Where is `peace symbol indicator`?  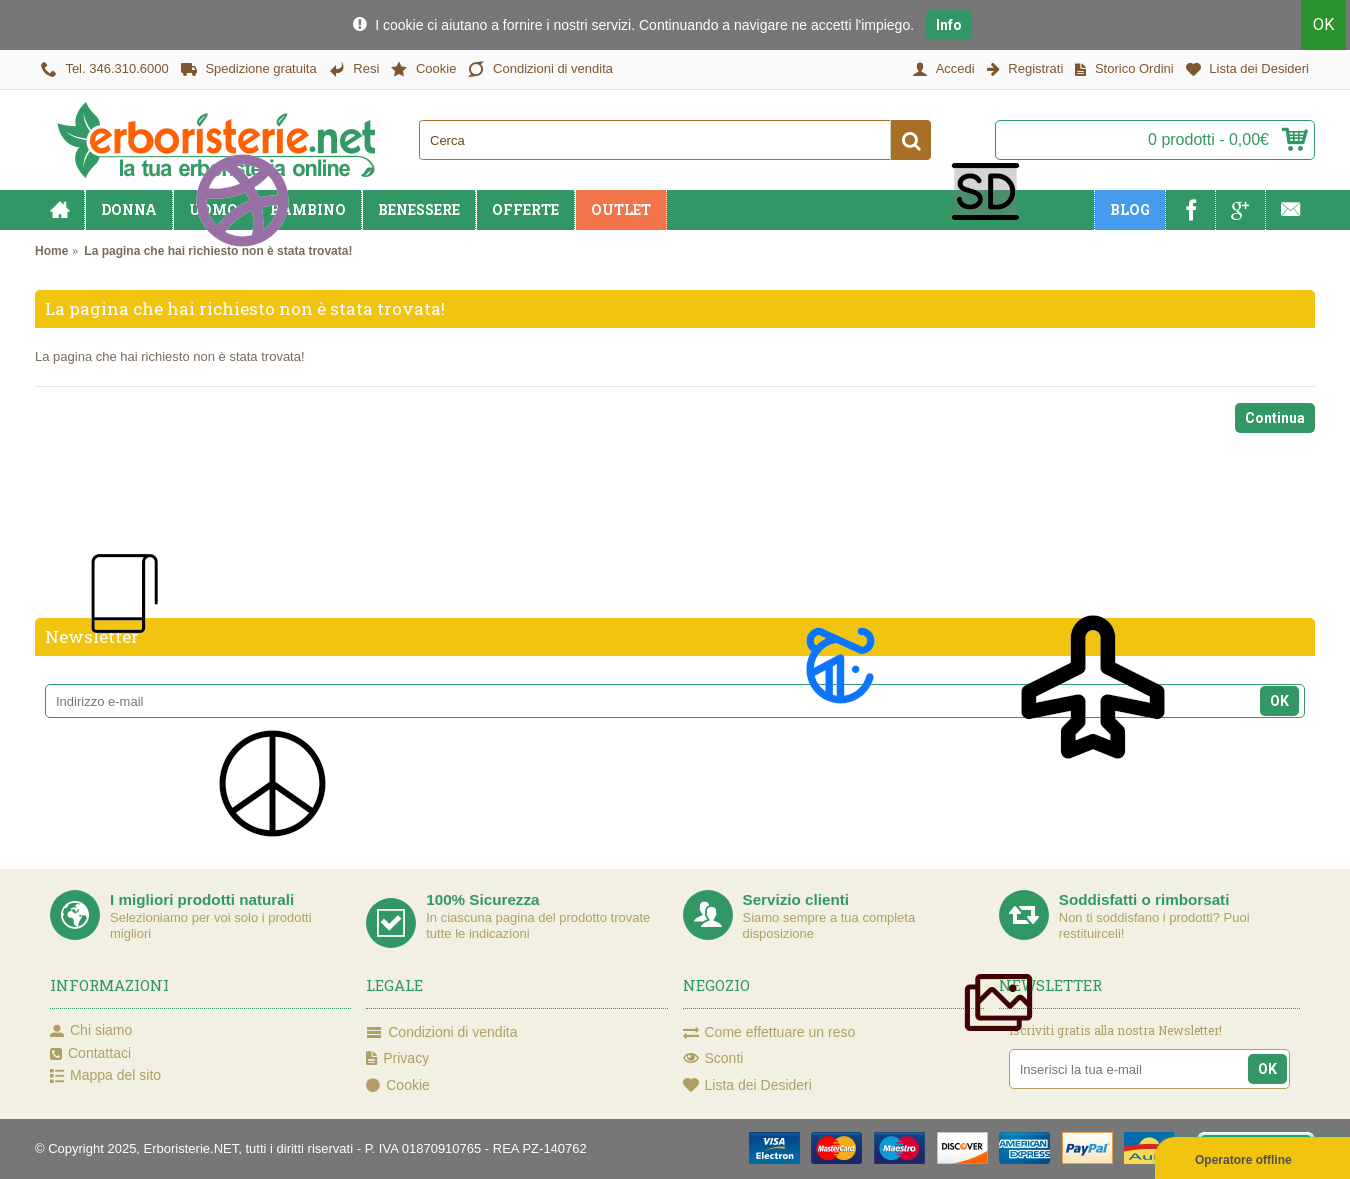 peace symbol indicator is located at coordinates (272, 783).